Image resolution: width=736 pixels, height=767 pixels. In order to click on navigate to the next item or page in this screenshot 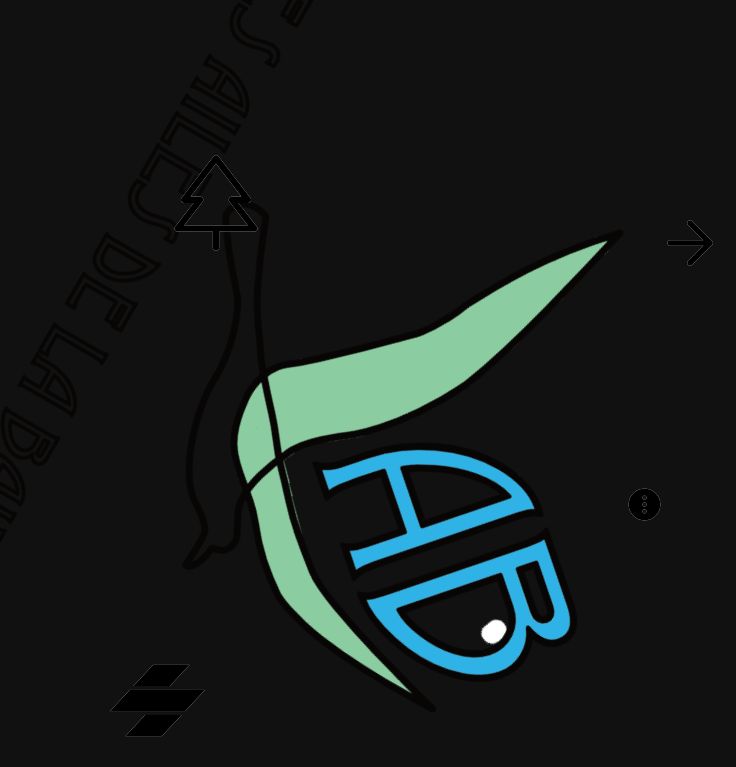, I will do `click(690, 243)`.